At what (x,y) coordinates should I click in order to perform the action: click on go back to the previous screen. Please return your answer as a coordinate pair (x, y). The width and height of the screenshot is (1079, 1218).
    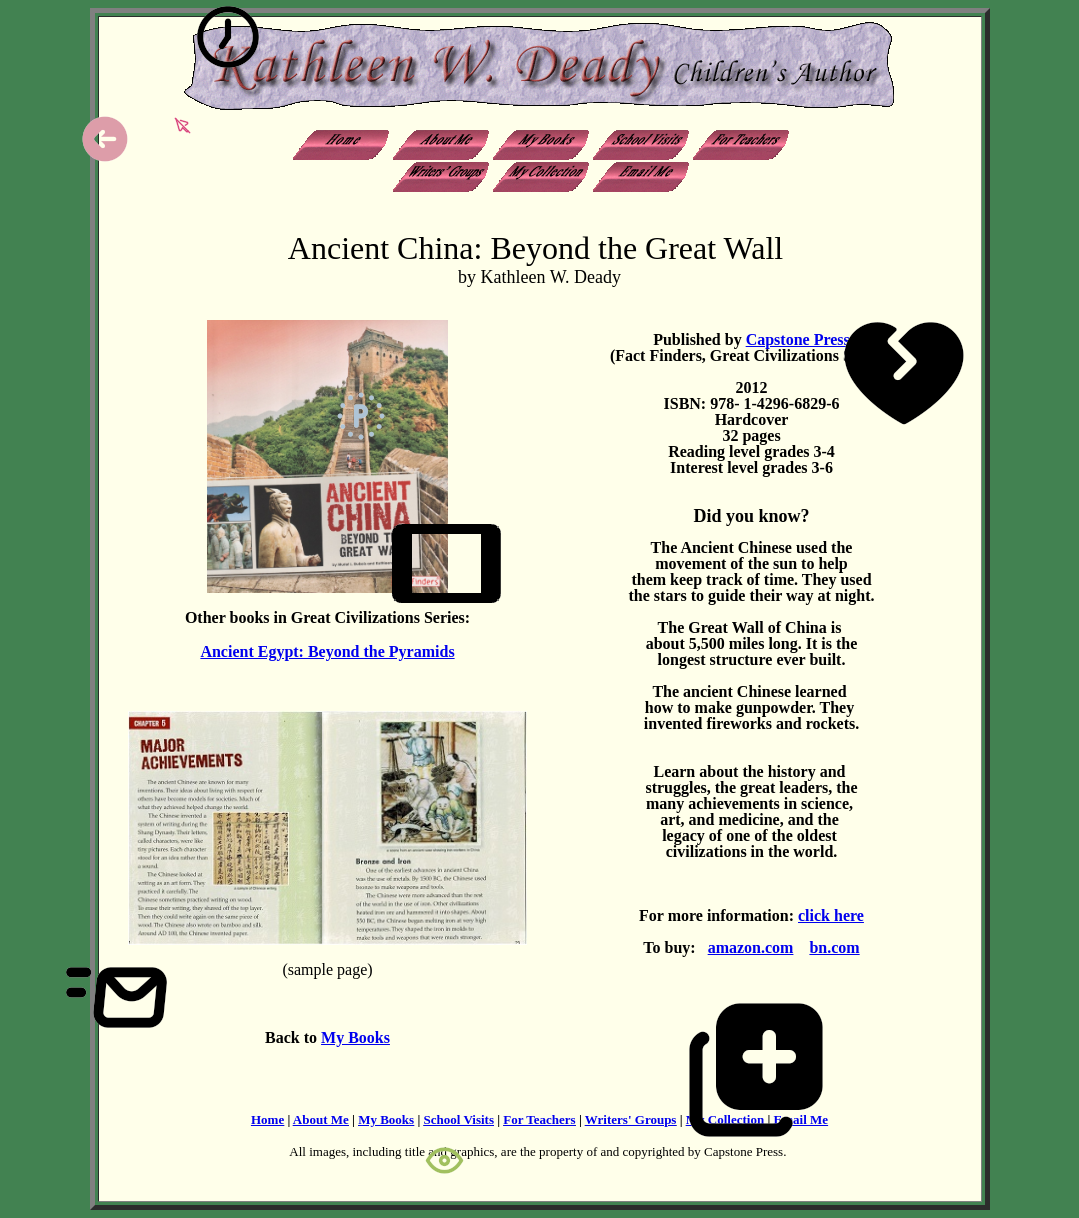
    Looking at the image, I should click on (105, 139).